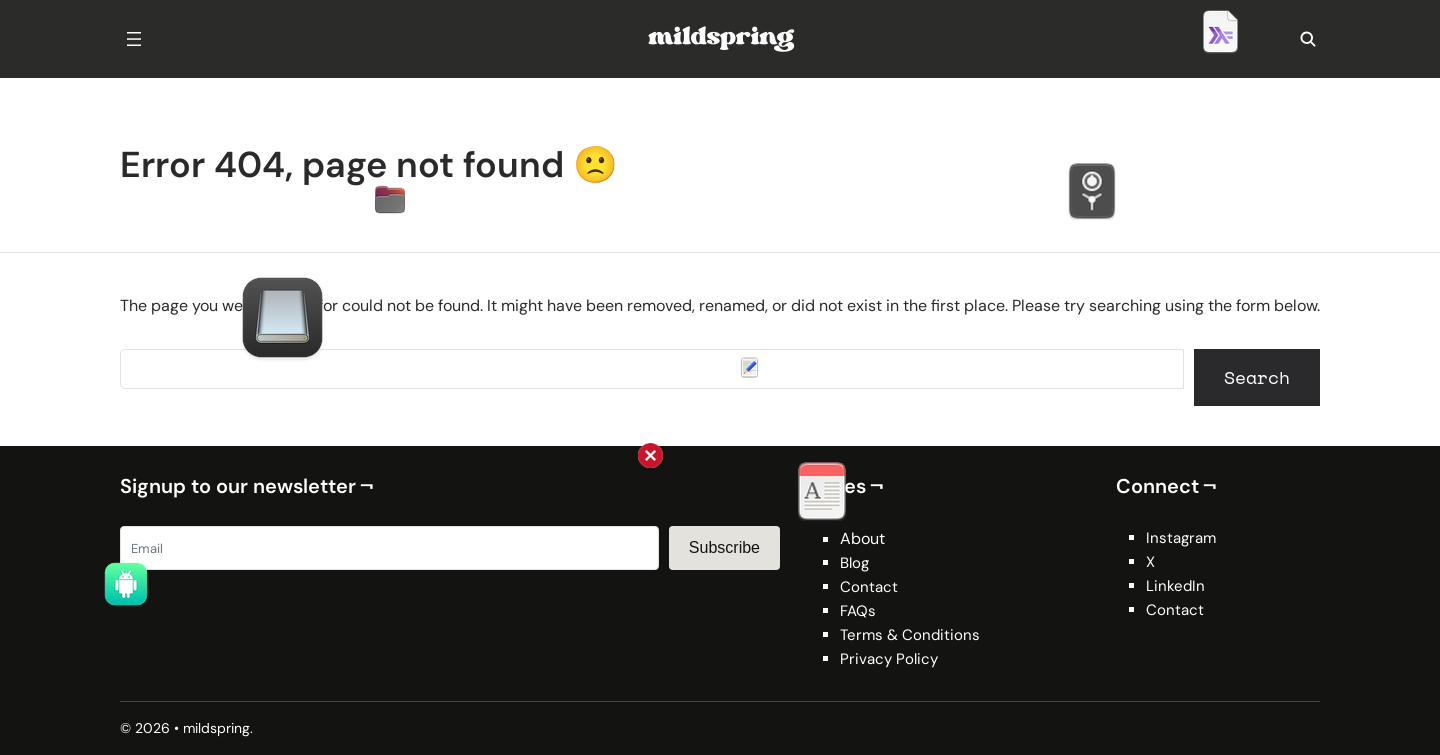 The height and width of the screenshot is (755, 1440). I want to click on indicates a folder is ready to accept a dragged item, so click(390, 199).